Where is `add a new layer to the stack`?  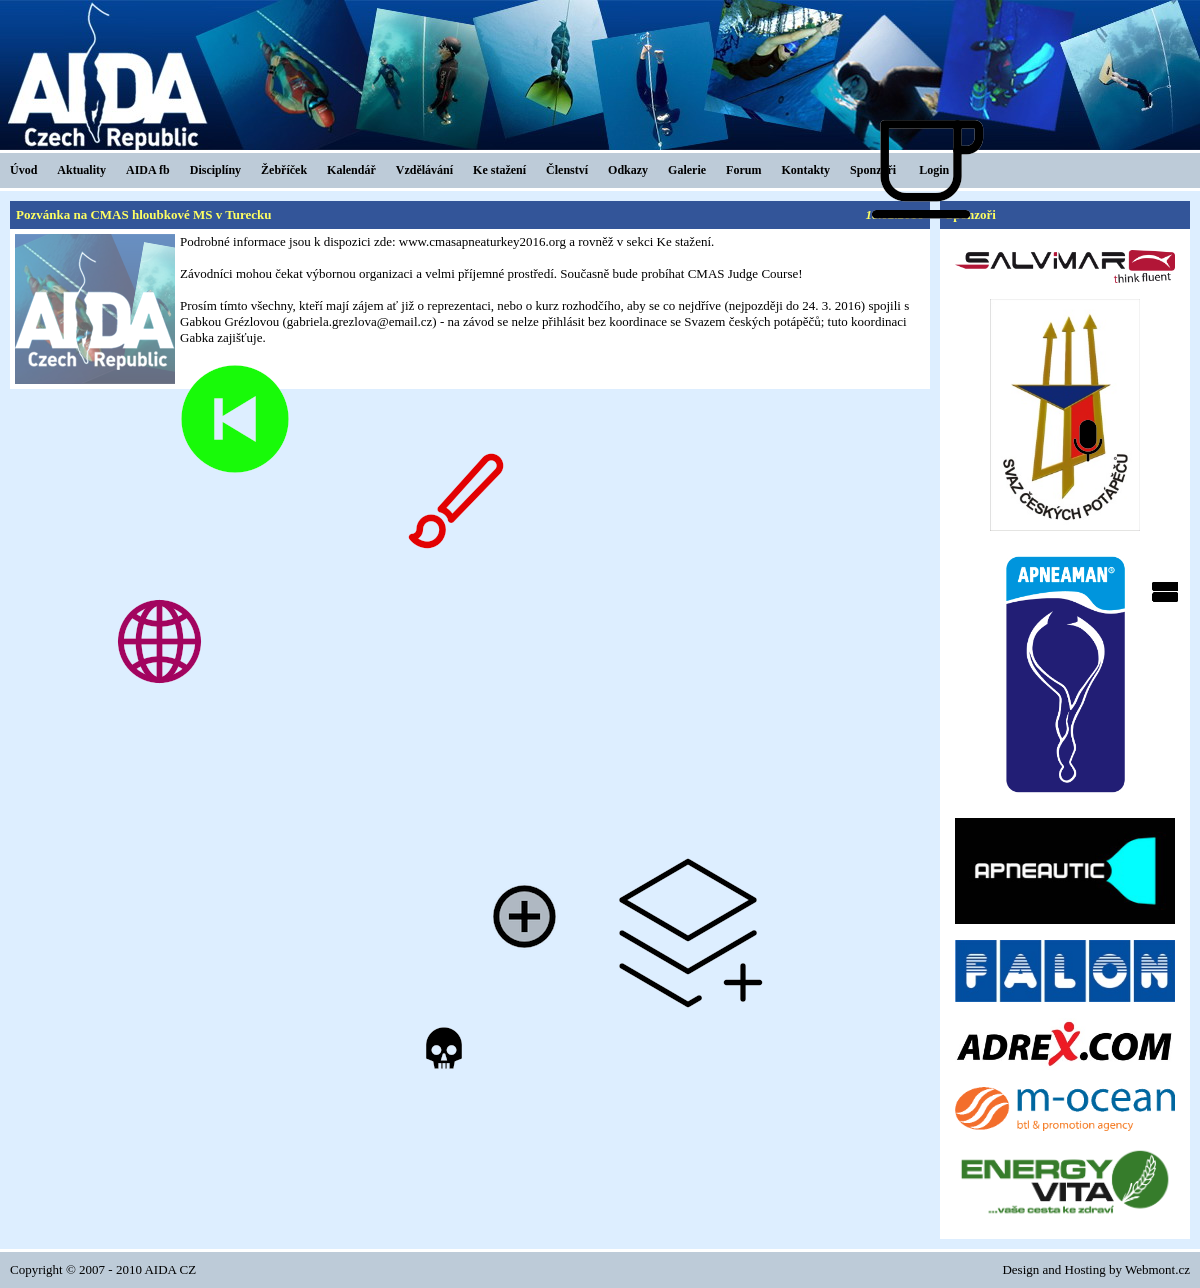 add a new layer to the stack is located at coordinates (688, 933).